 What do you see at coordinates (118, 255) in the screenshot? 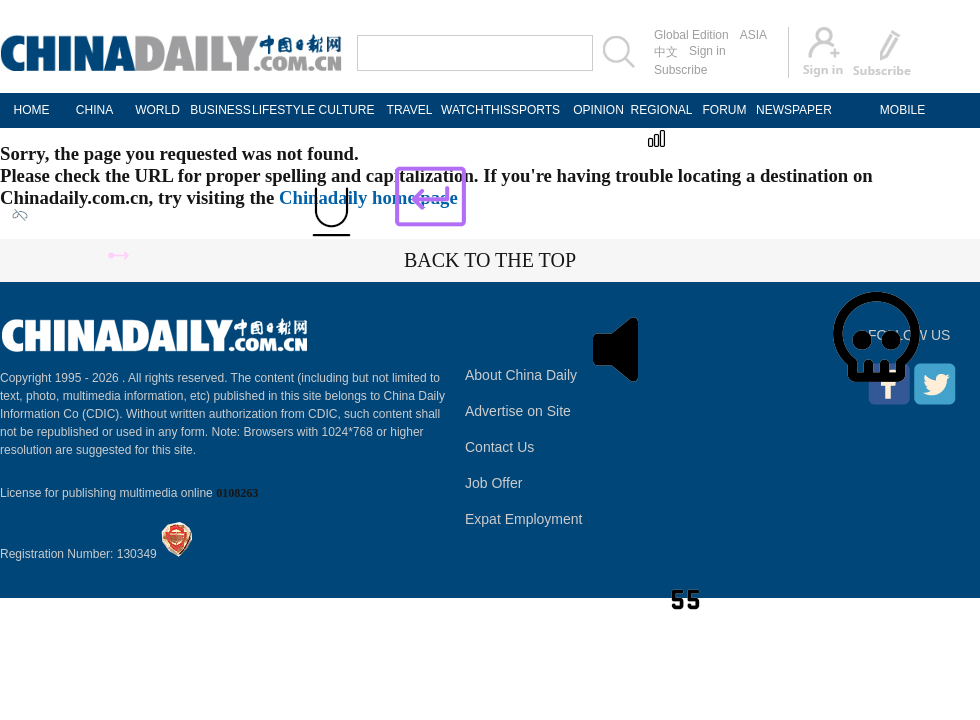
I see `proceed to the next step` at bounding box center [118, 255].